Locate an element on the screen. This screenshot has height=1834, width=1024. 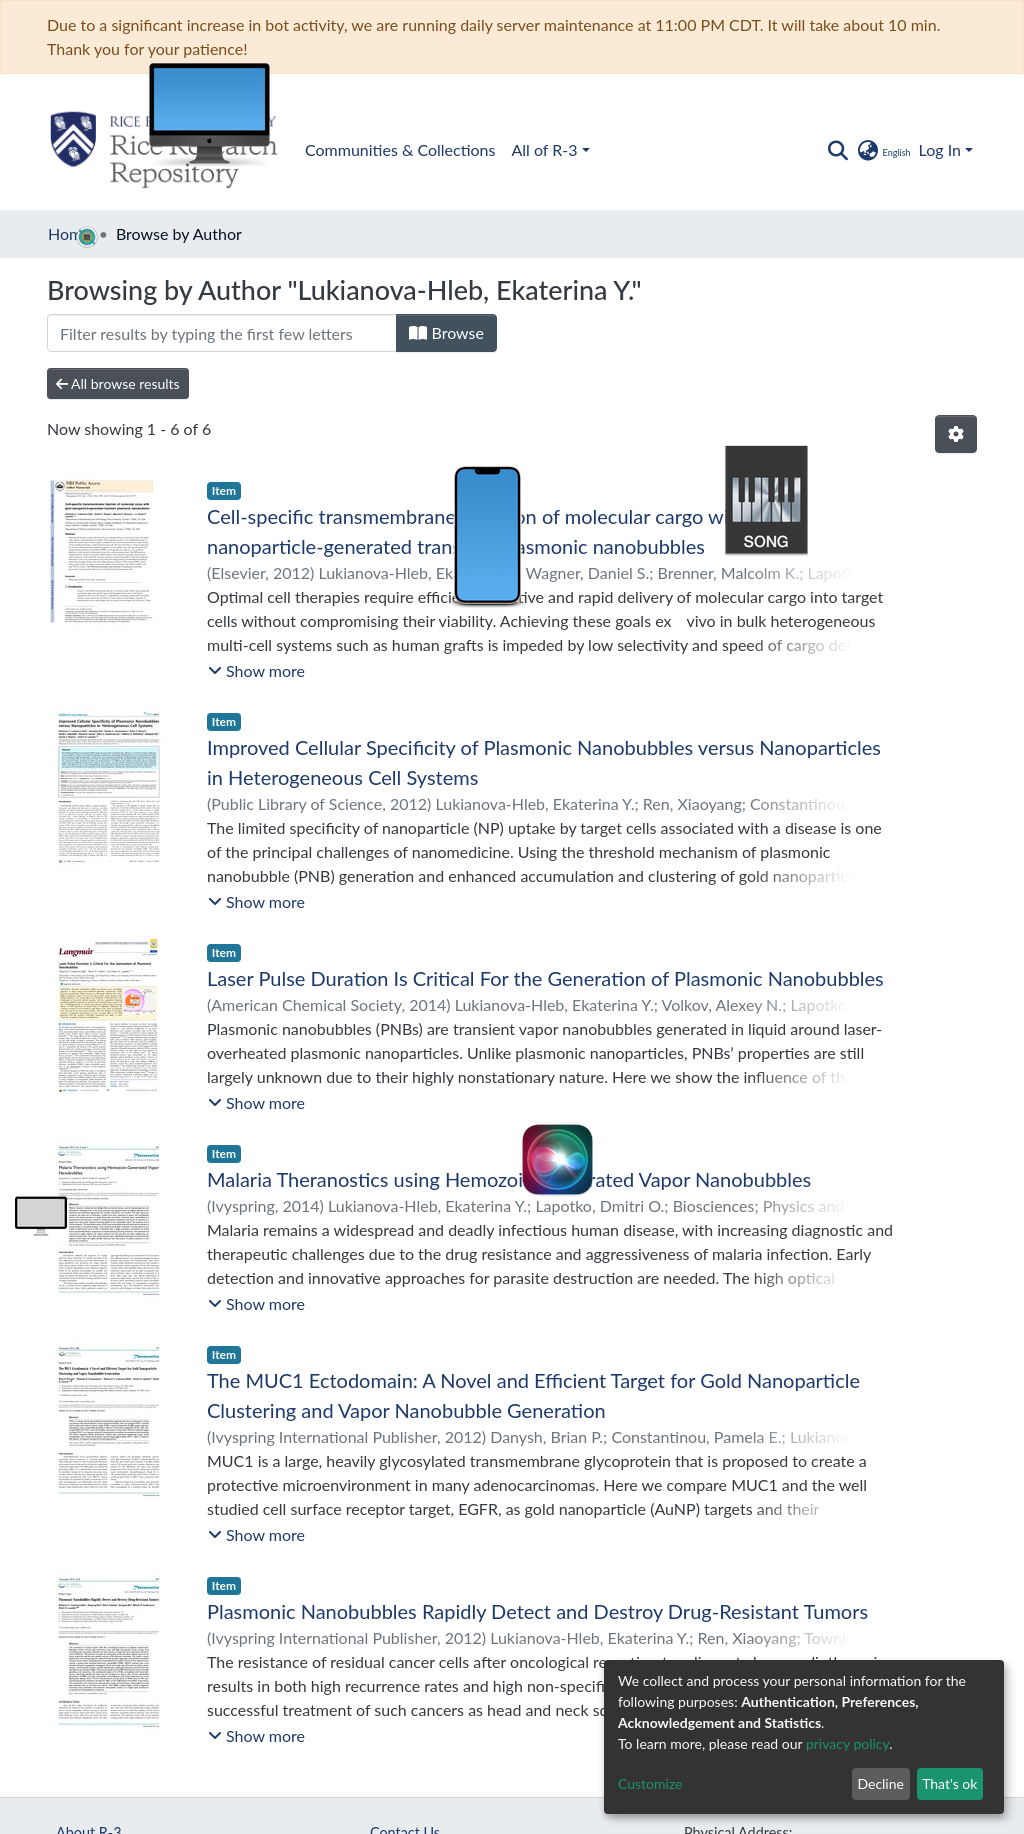
open a song file in GarageBand is located at coordinates (766, 502).